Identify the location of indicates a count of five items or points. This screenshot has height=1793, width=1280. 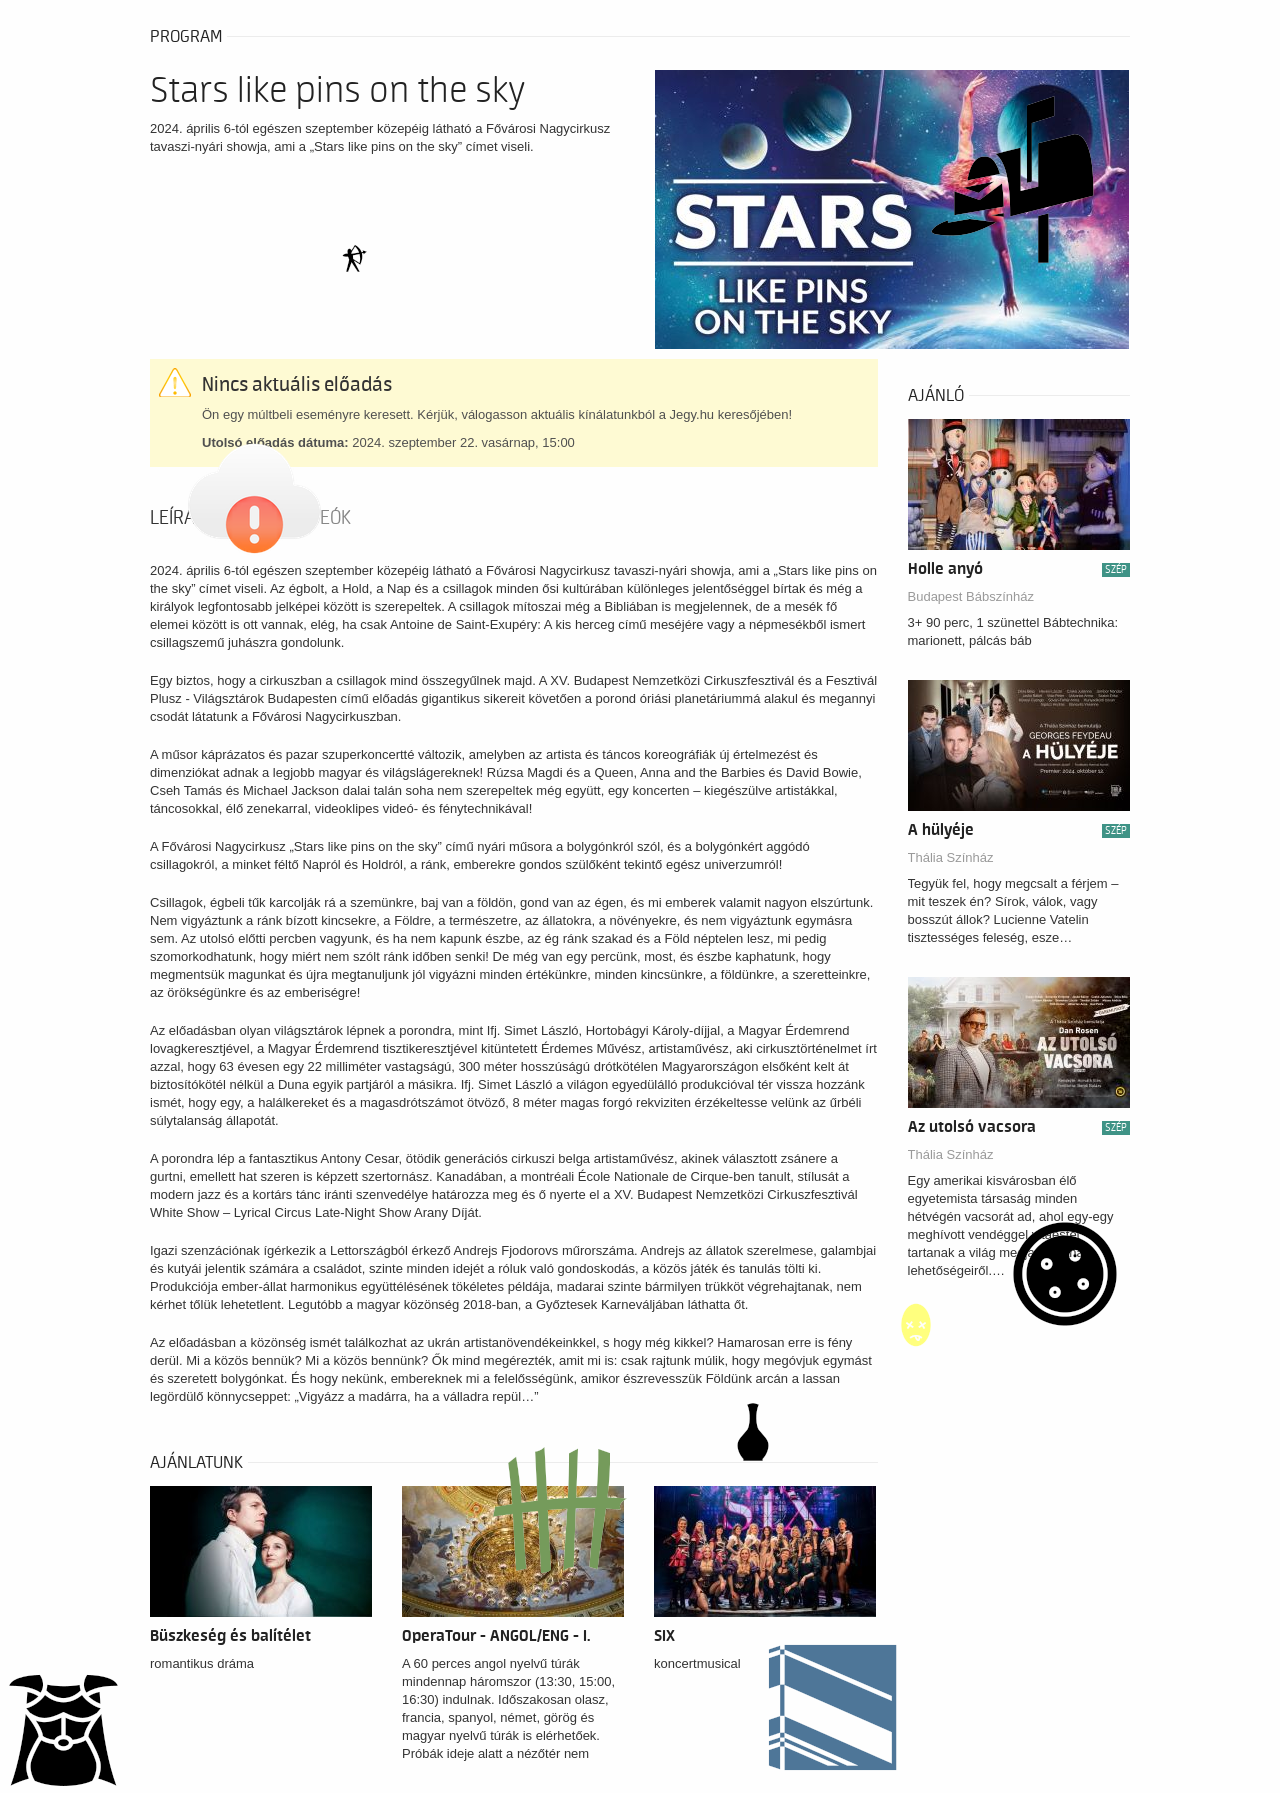
(560, 1510).